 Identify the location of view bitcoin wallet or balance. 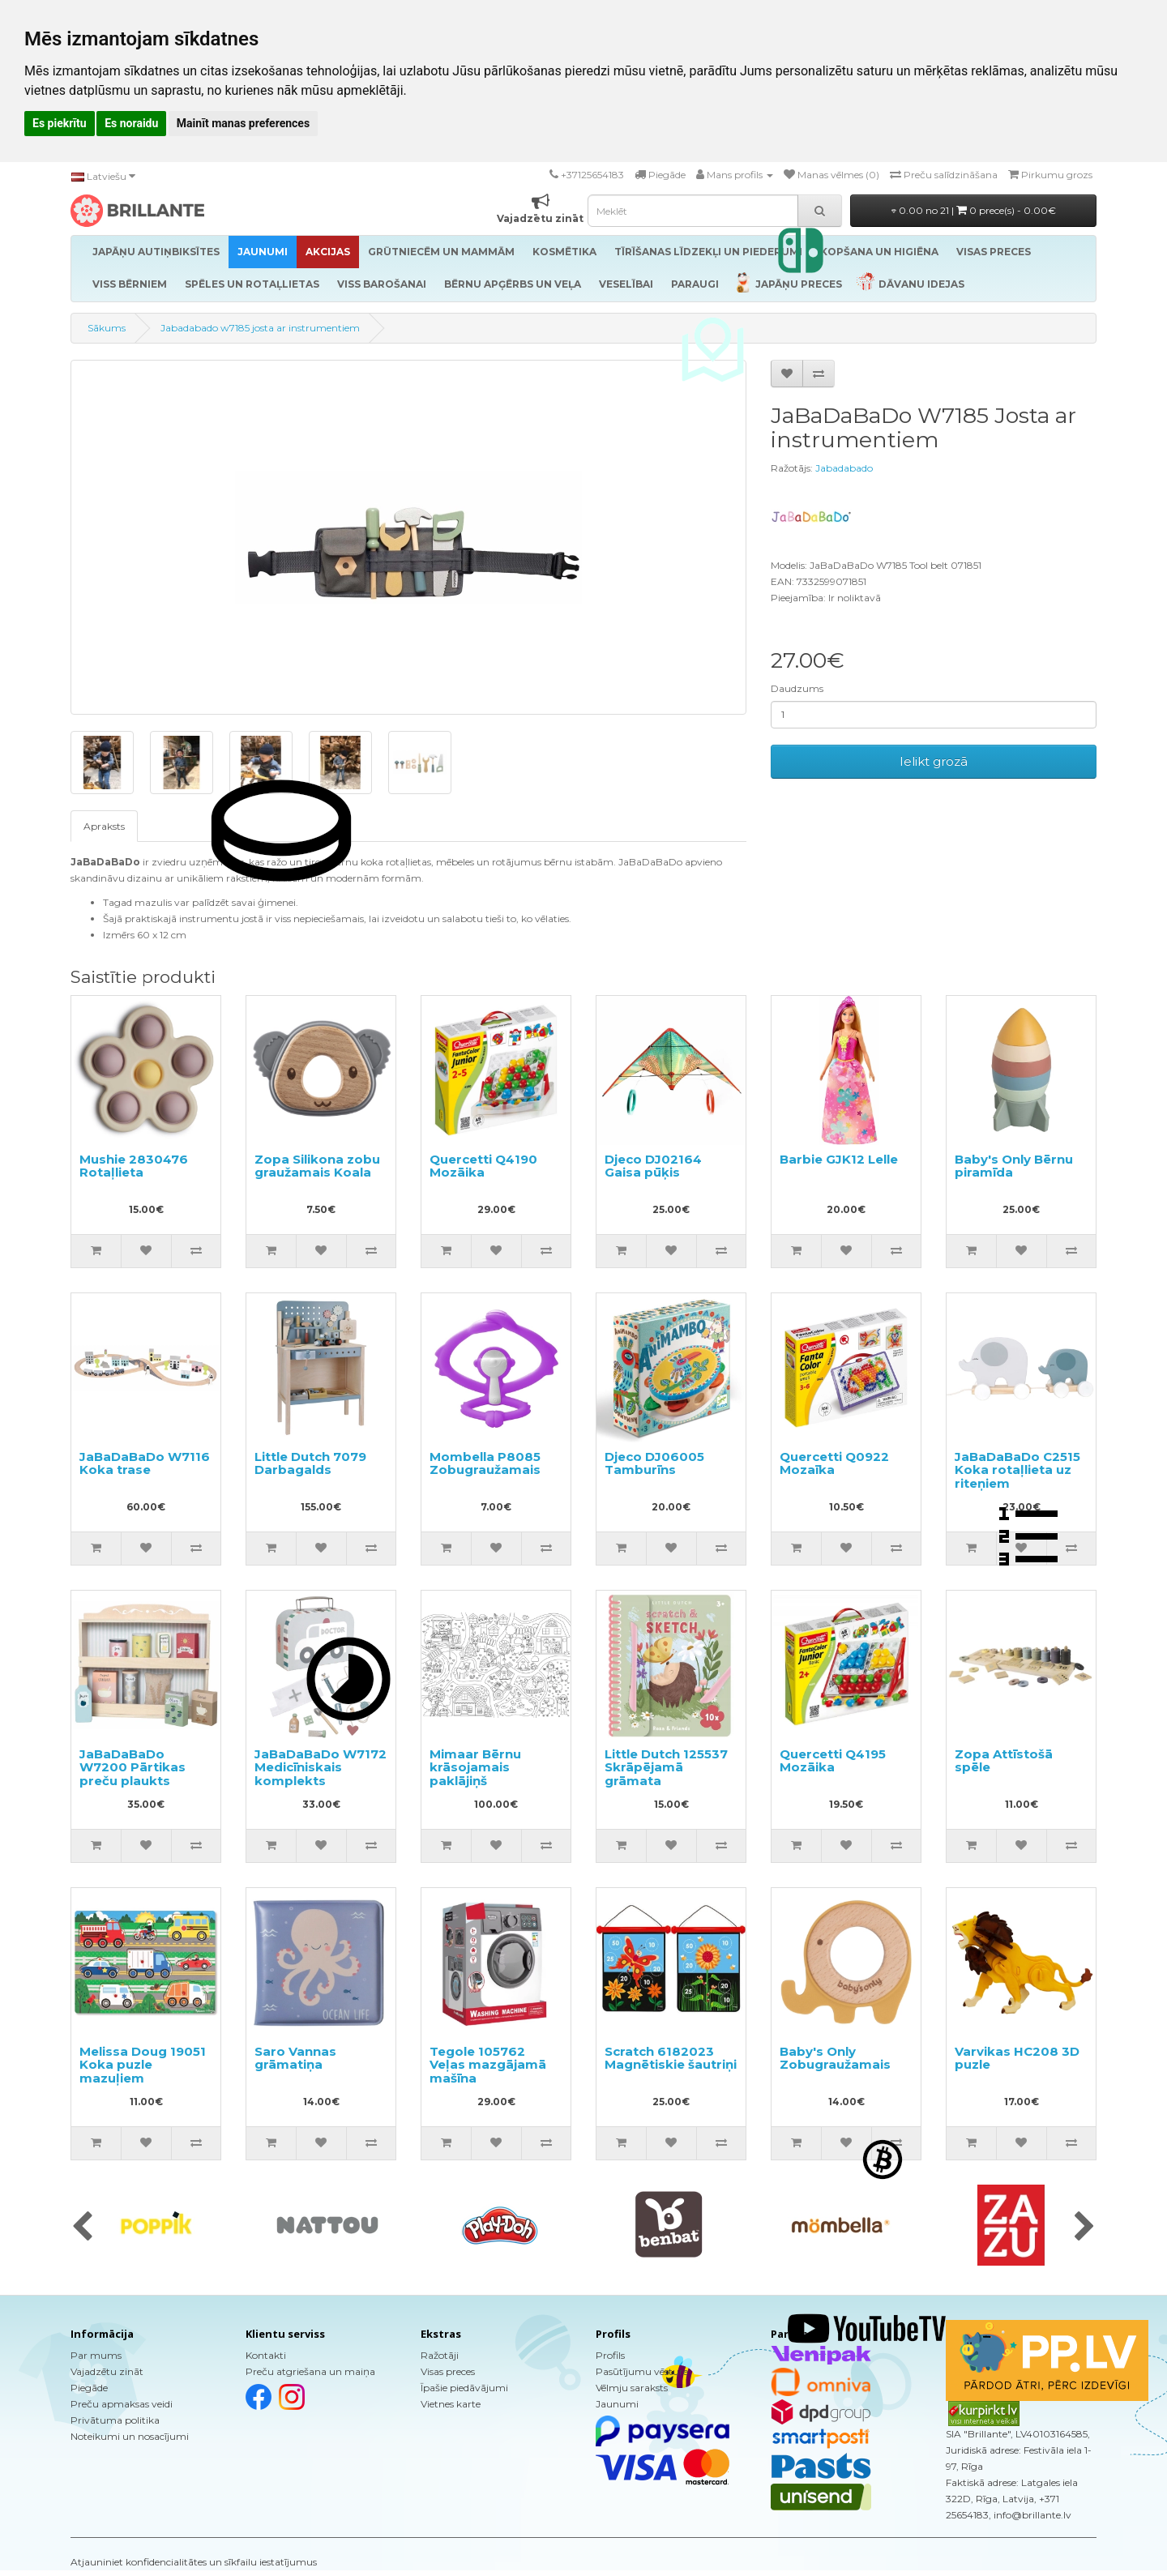
(883, 2159).